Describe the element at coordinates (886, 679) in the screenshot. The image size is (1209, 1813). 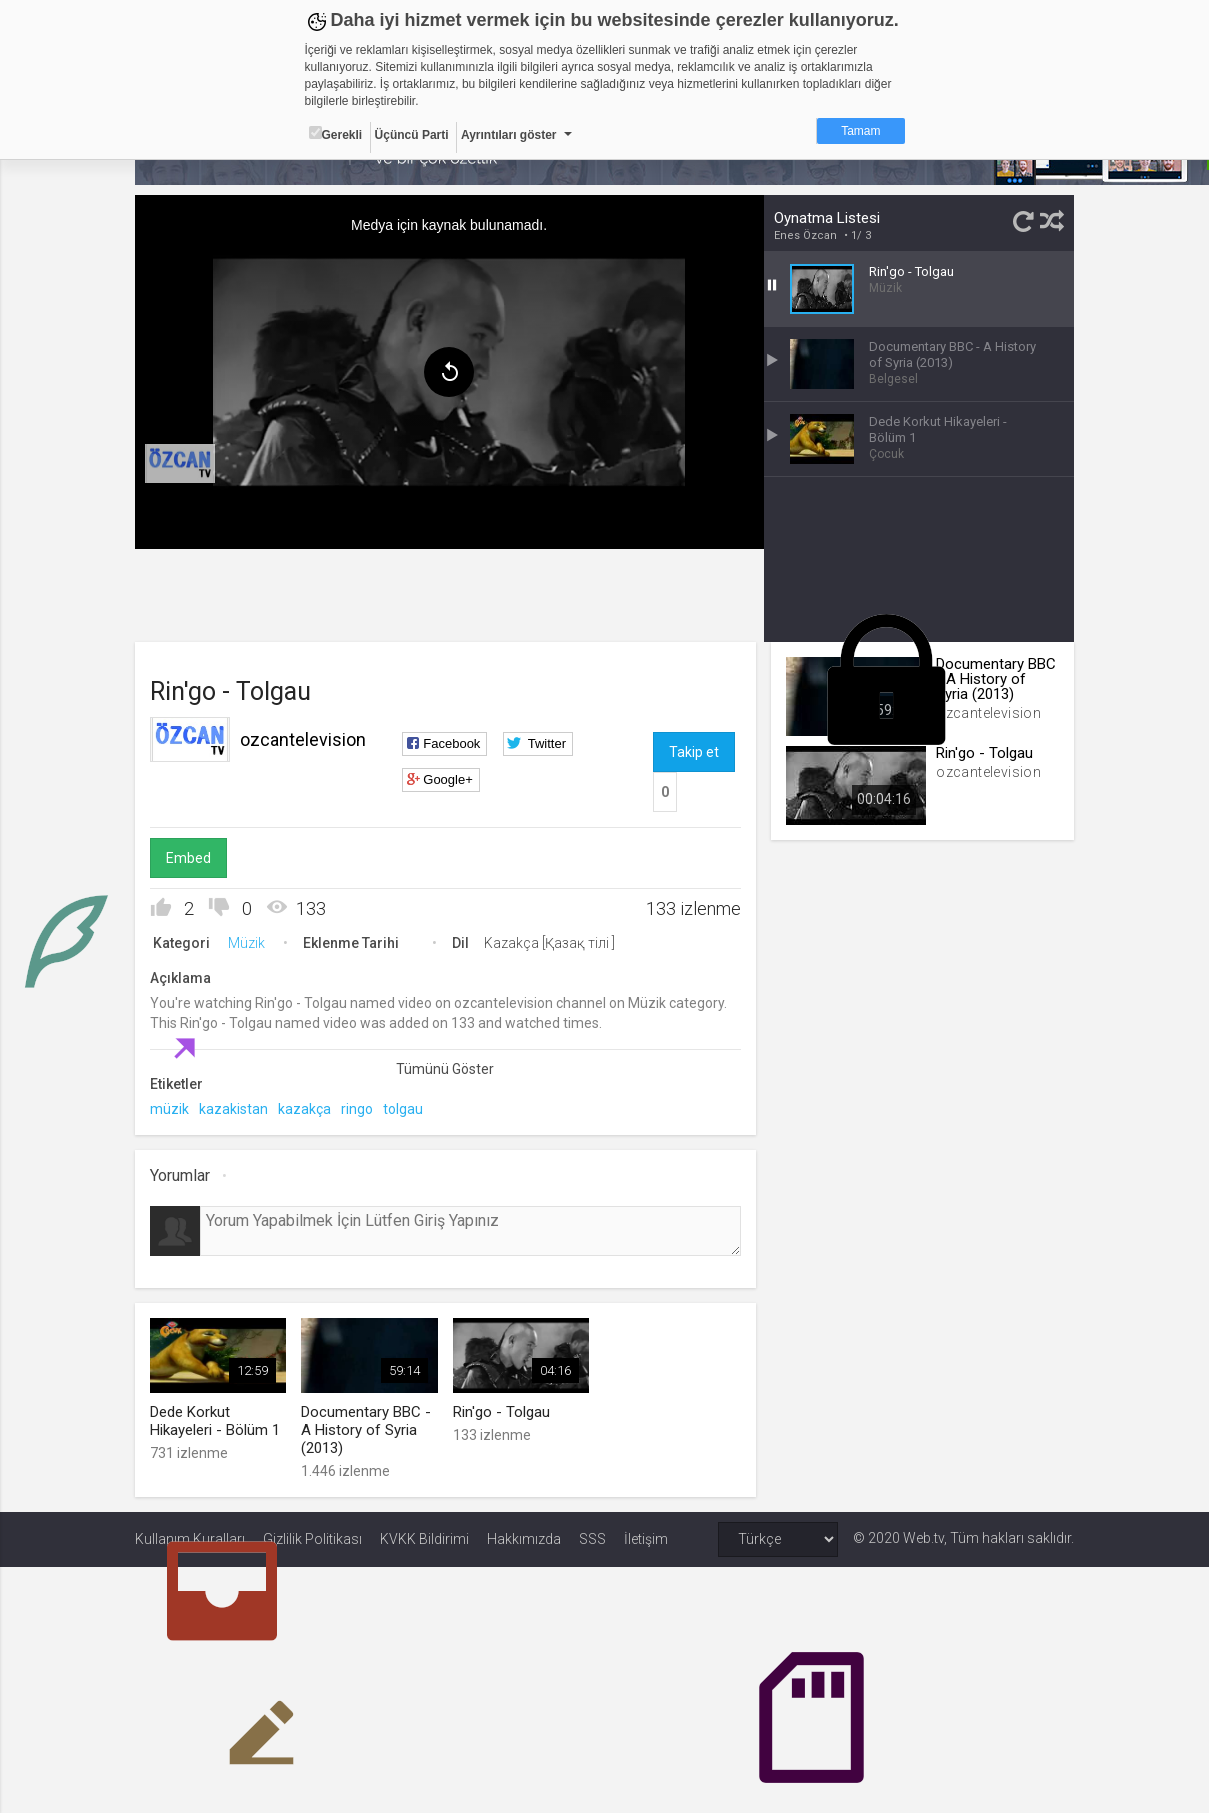
I see `indicates a locked or secured item` at that location.